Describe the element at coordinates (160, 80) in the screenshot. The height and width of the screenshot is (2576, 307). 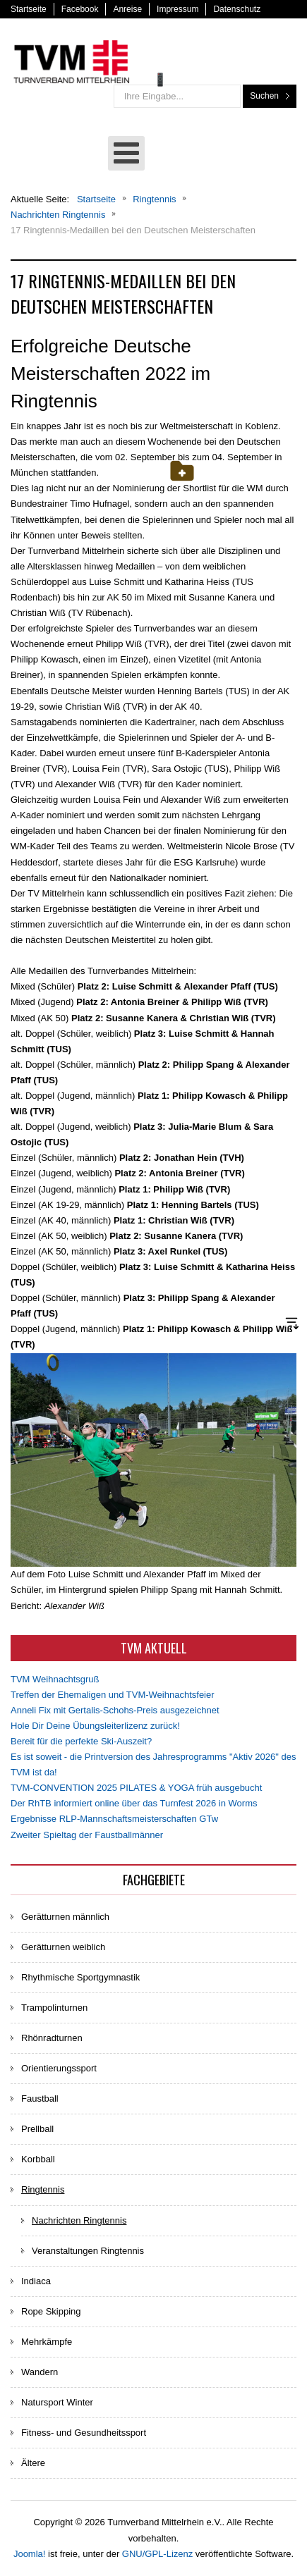
I see `connect a tv remote as an input device` at that location.